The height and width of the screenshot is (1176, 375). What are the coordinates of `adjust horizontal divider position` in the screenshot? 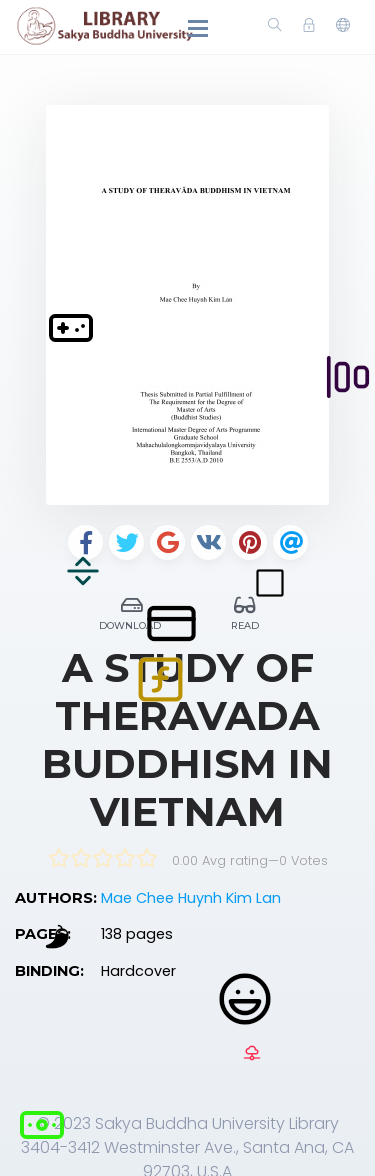 It's located at (83, 571).